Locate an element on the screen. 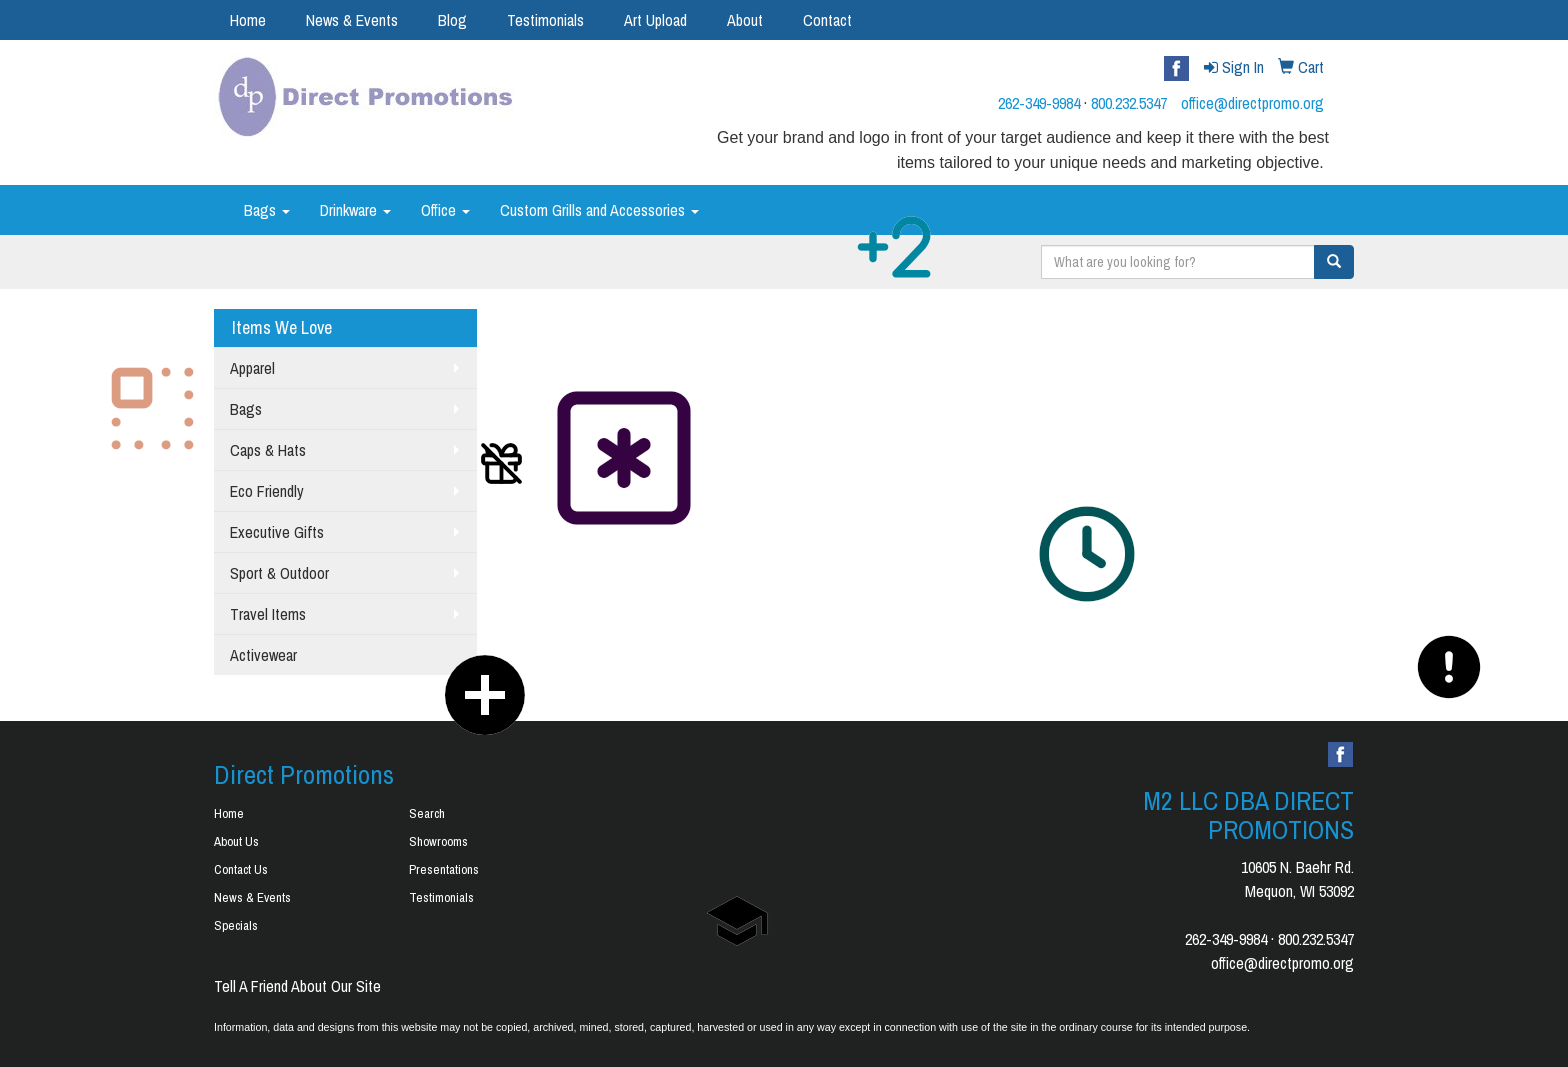  add a new item is located at coordinates (485, 695).